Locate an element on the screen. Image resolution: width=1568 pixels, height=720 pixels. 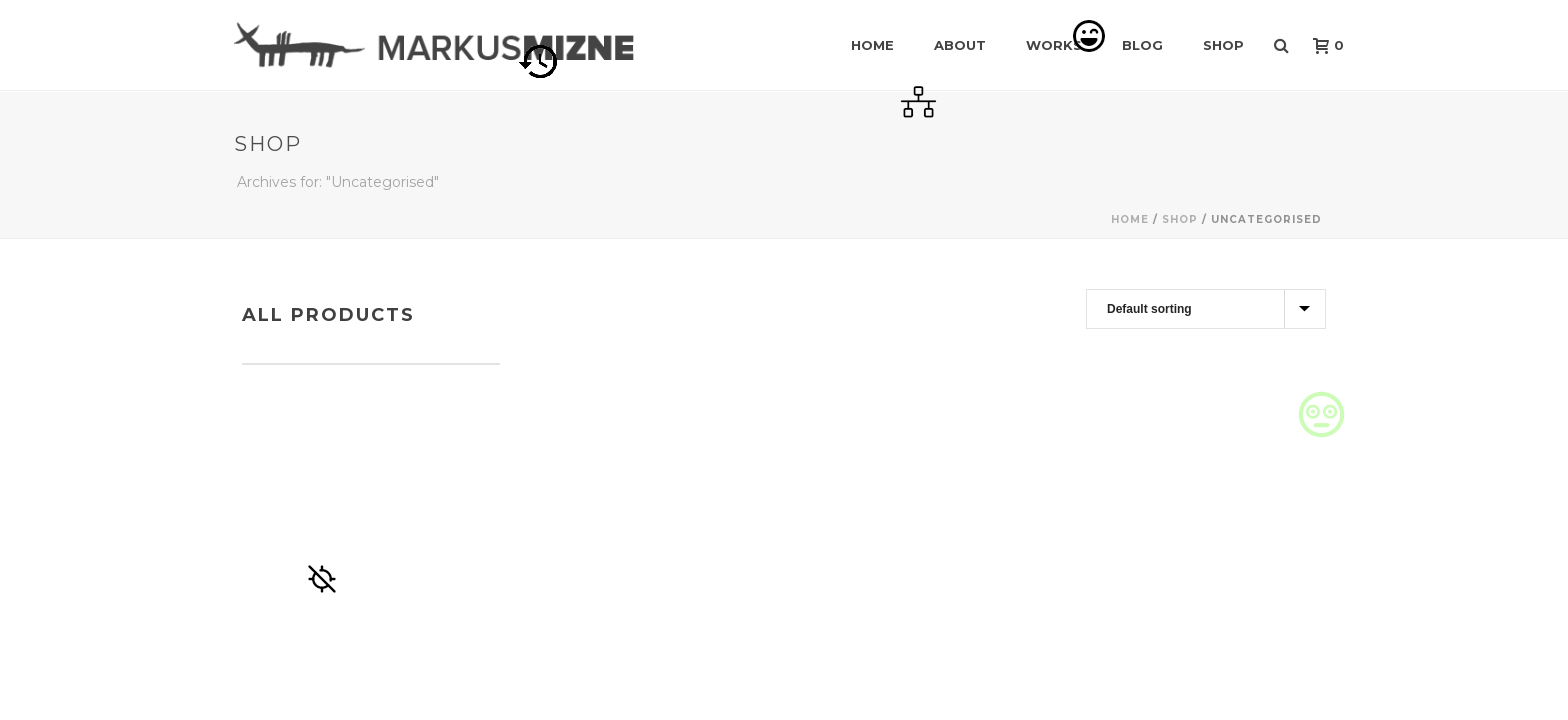
add a playful or humorous reaction is located at coordinates (1089, 36).